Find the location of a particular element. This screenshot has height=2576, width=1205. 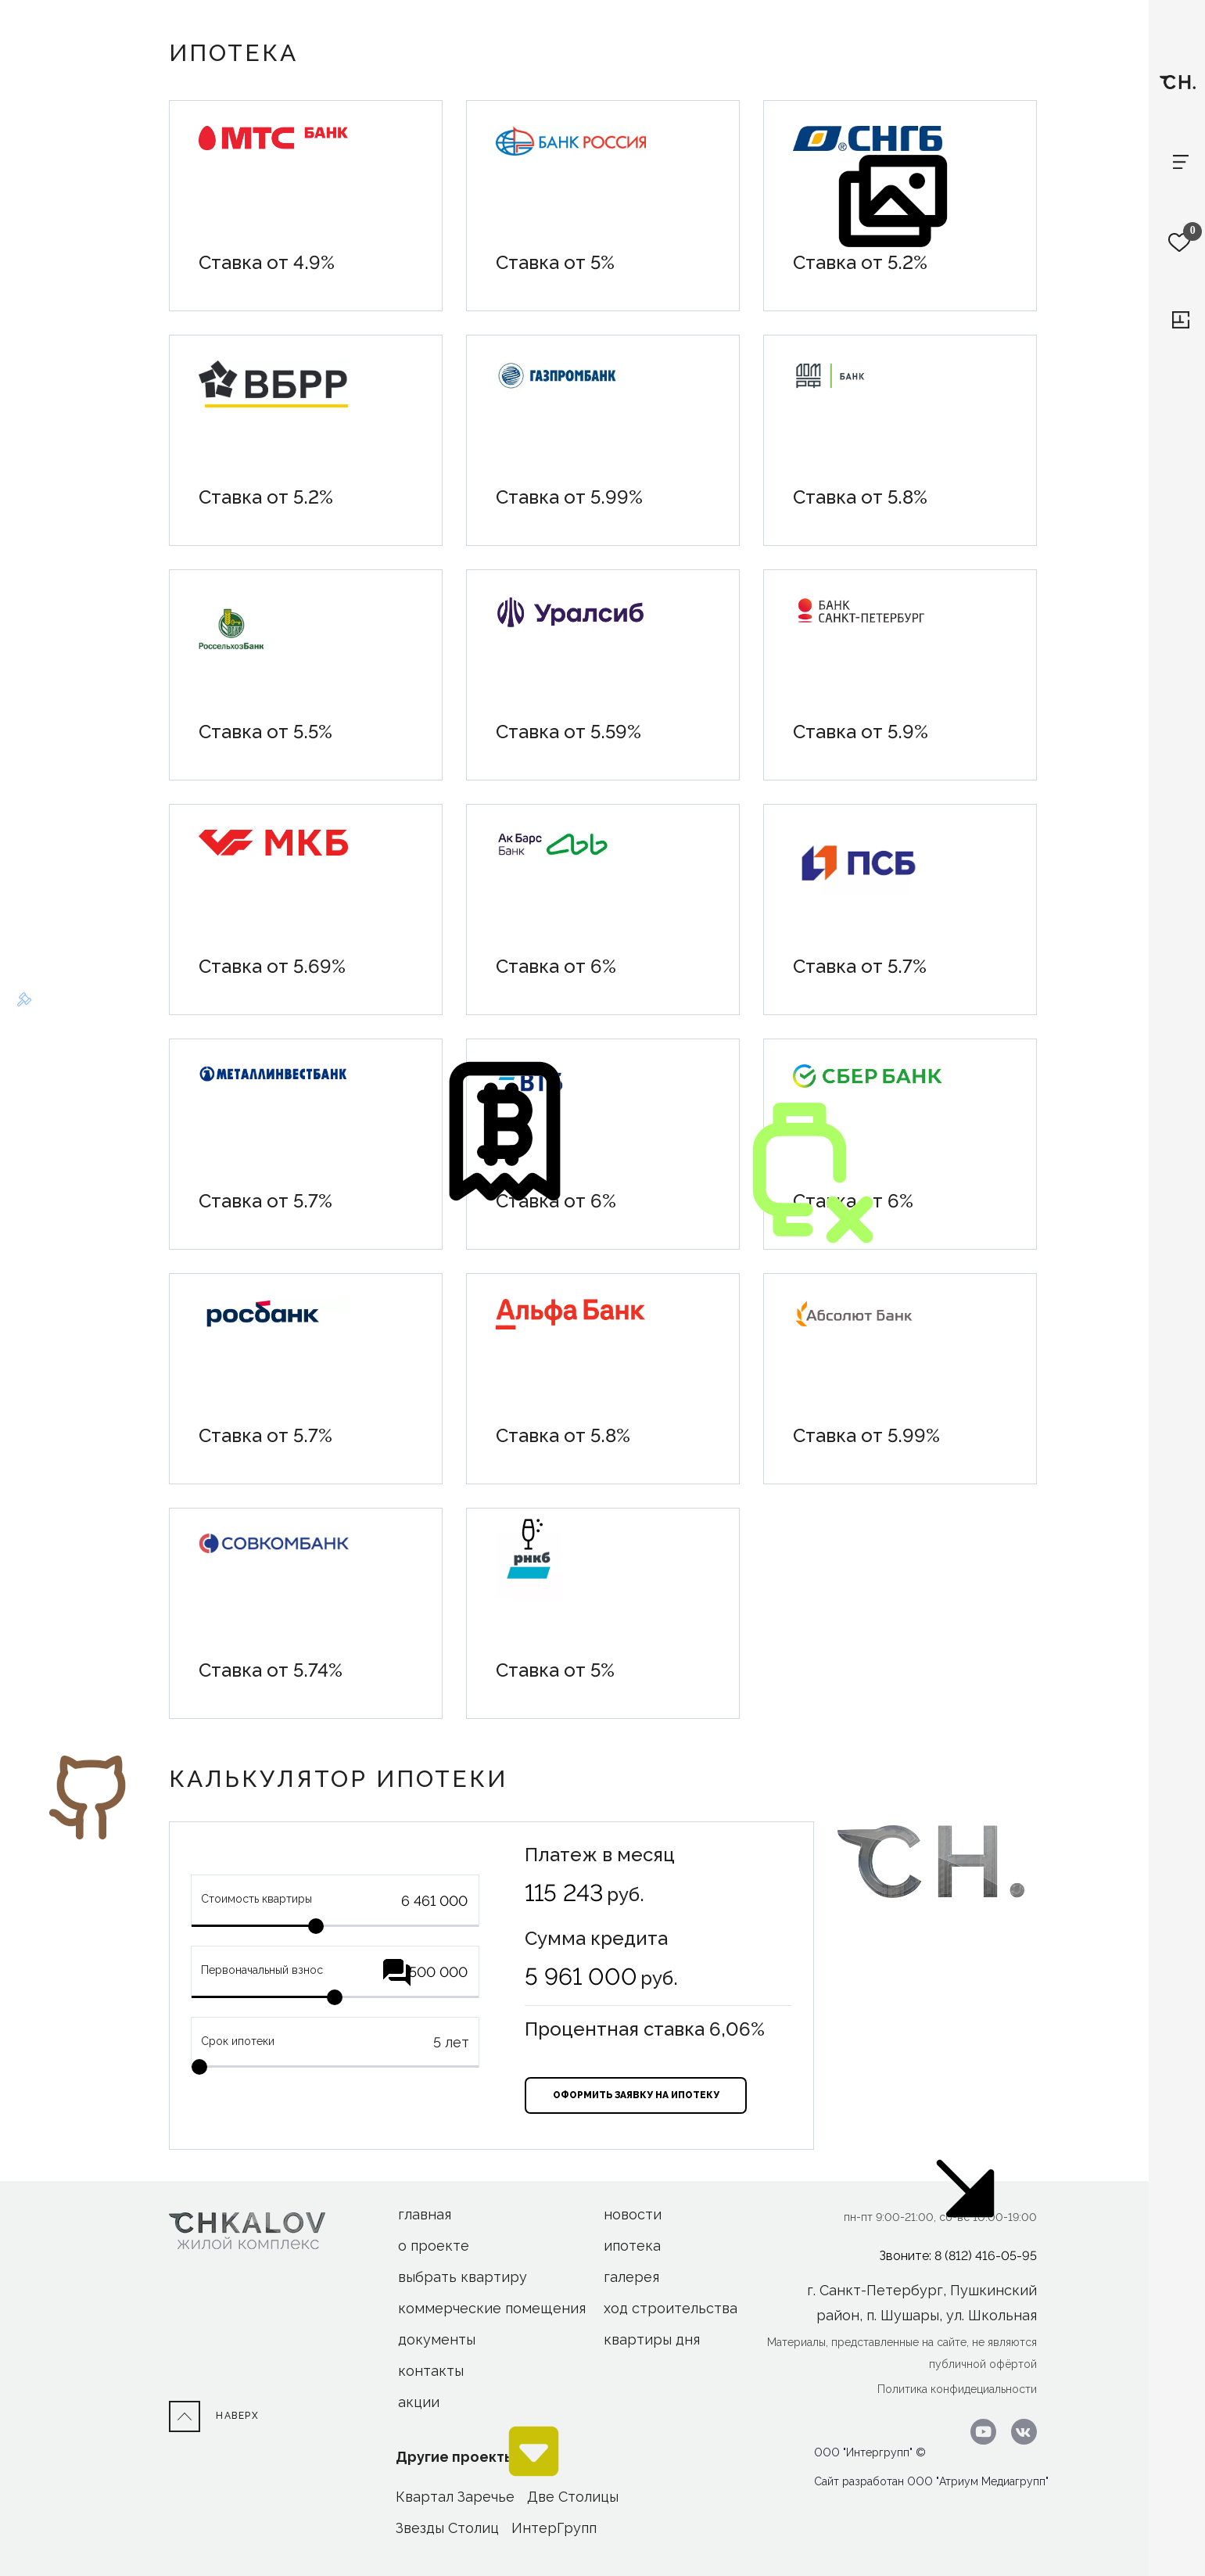

expand dropdown menu is located at coordinates (533, 2451).